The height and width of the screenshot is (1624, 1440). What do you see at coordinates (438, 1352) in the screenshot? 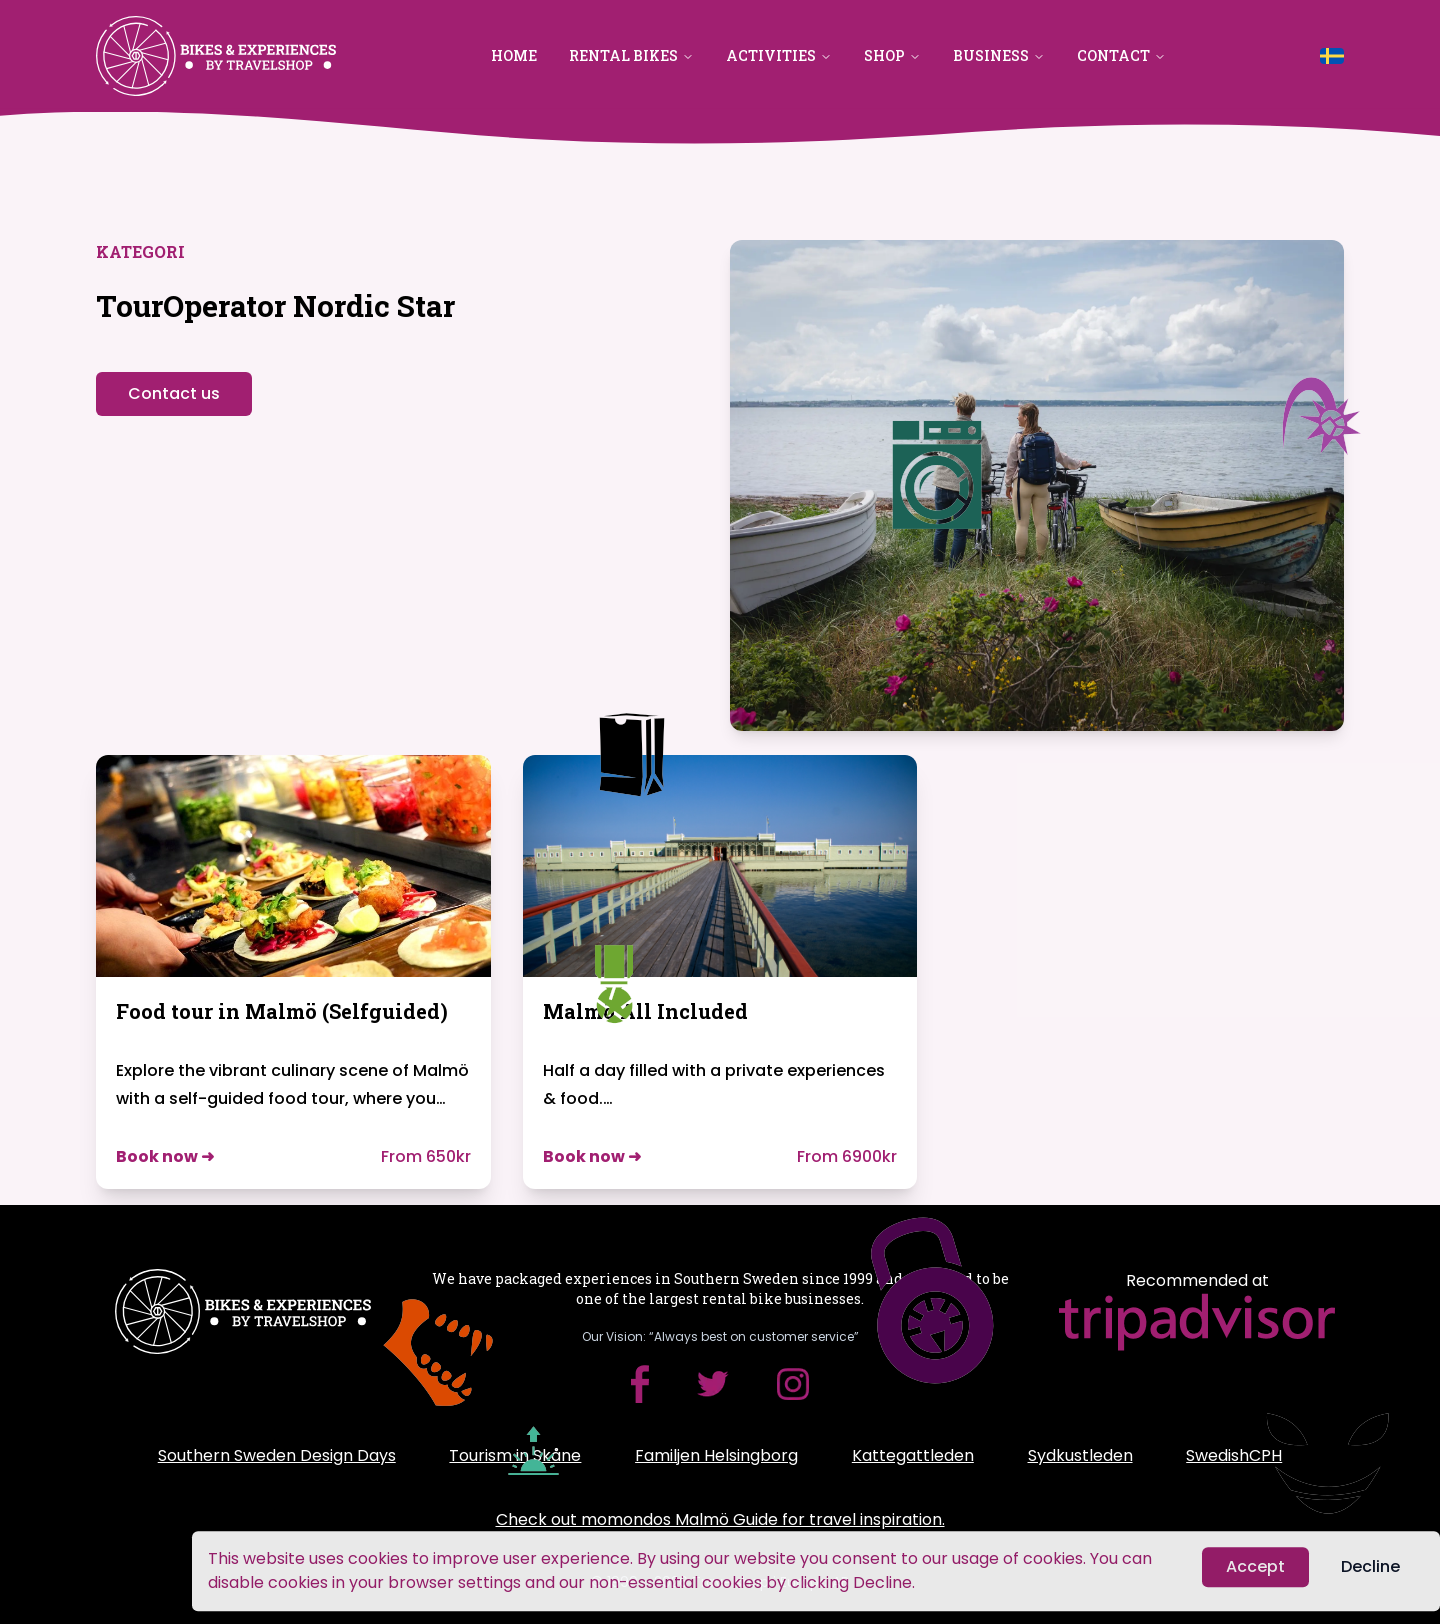
I see `jawbone item in a game inventory` at bounding box center [438, 1352].